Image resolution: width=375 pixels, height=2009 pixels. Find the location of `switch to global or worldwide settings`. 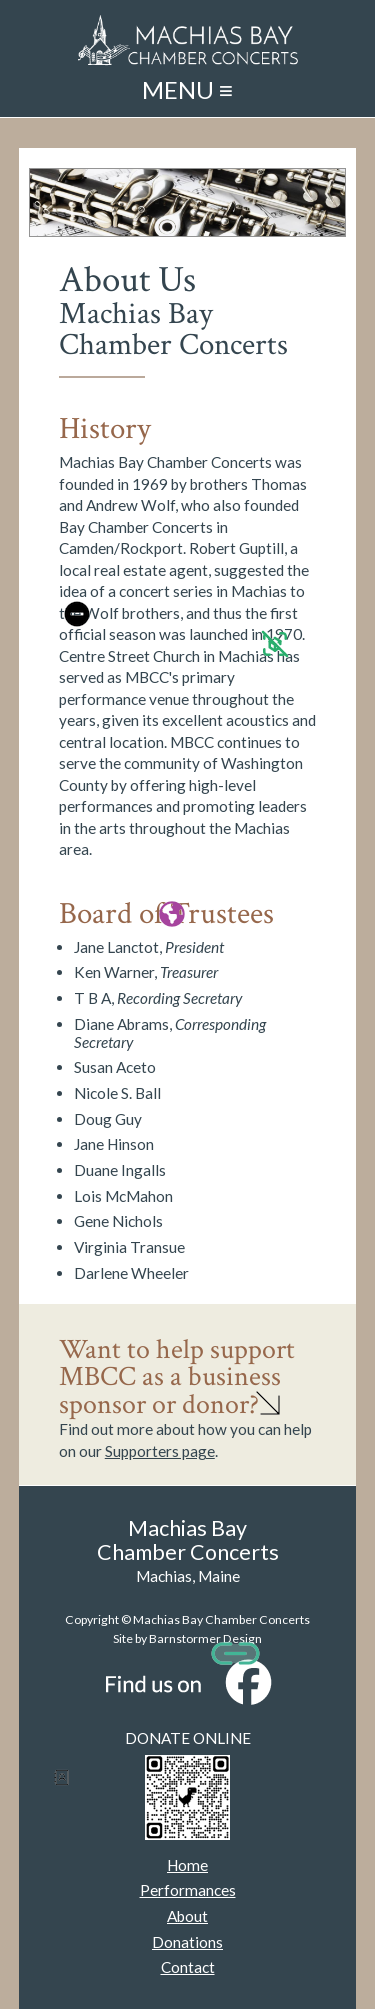

switch to global or worldwide settings is located at coordinates (172, 914).